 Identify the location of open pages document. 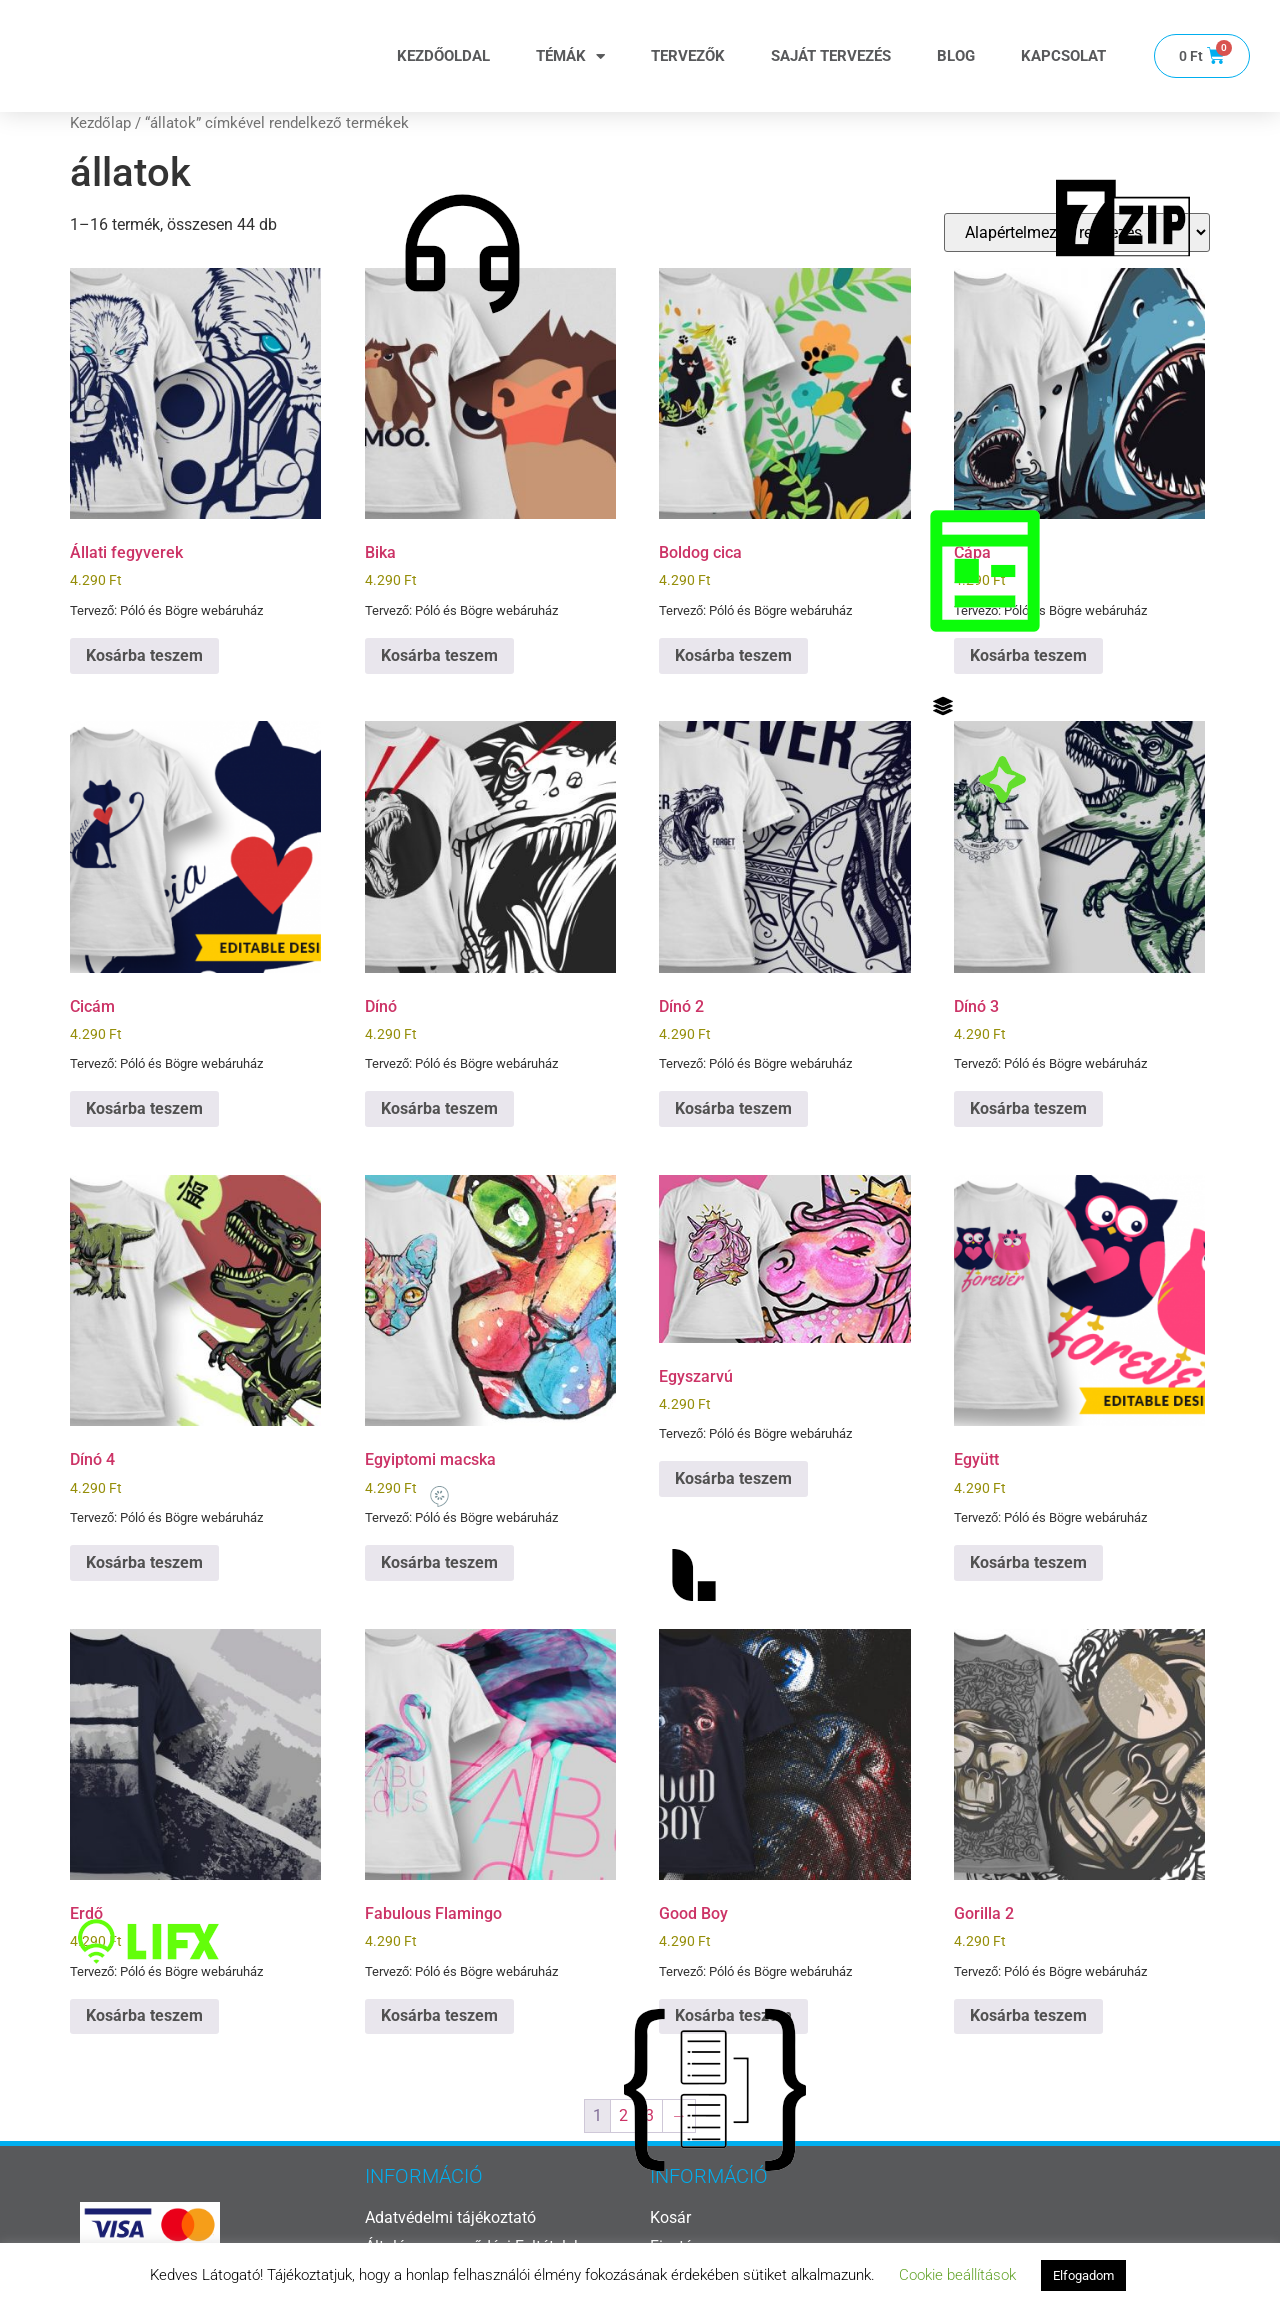
(985, 571).